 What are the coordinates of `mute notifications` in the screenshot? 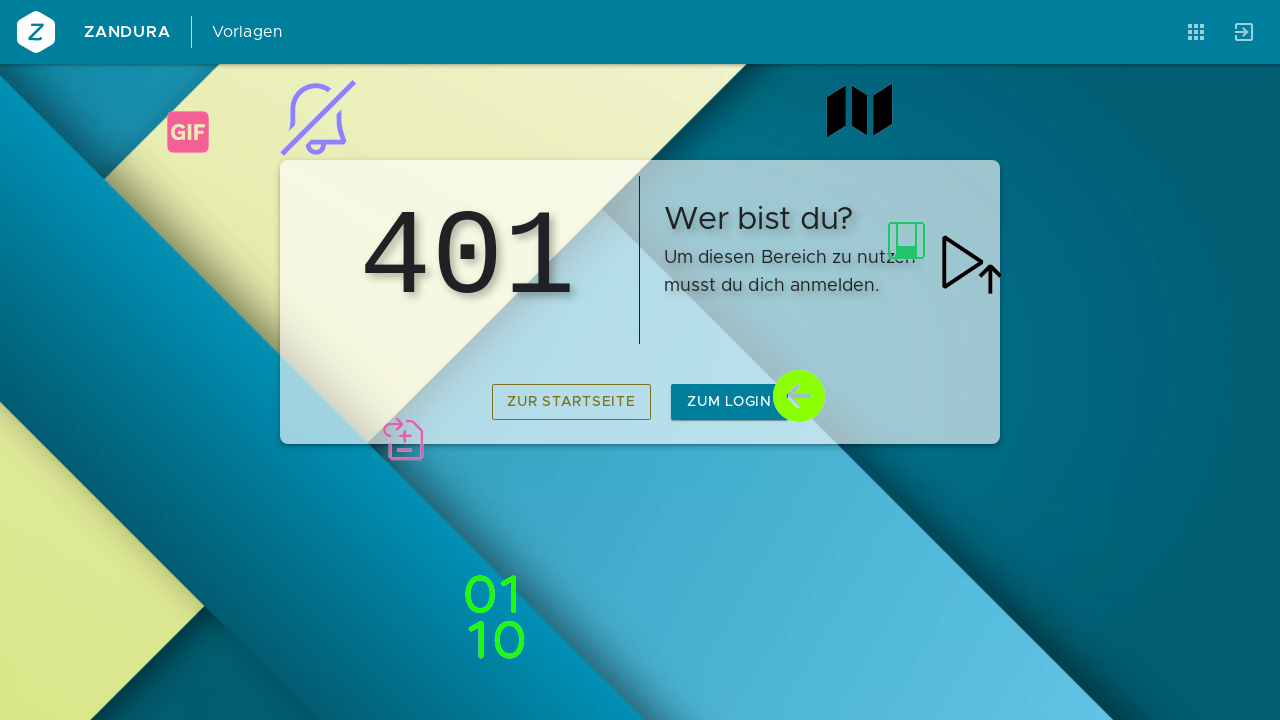 It's located at (316, 119).